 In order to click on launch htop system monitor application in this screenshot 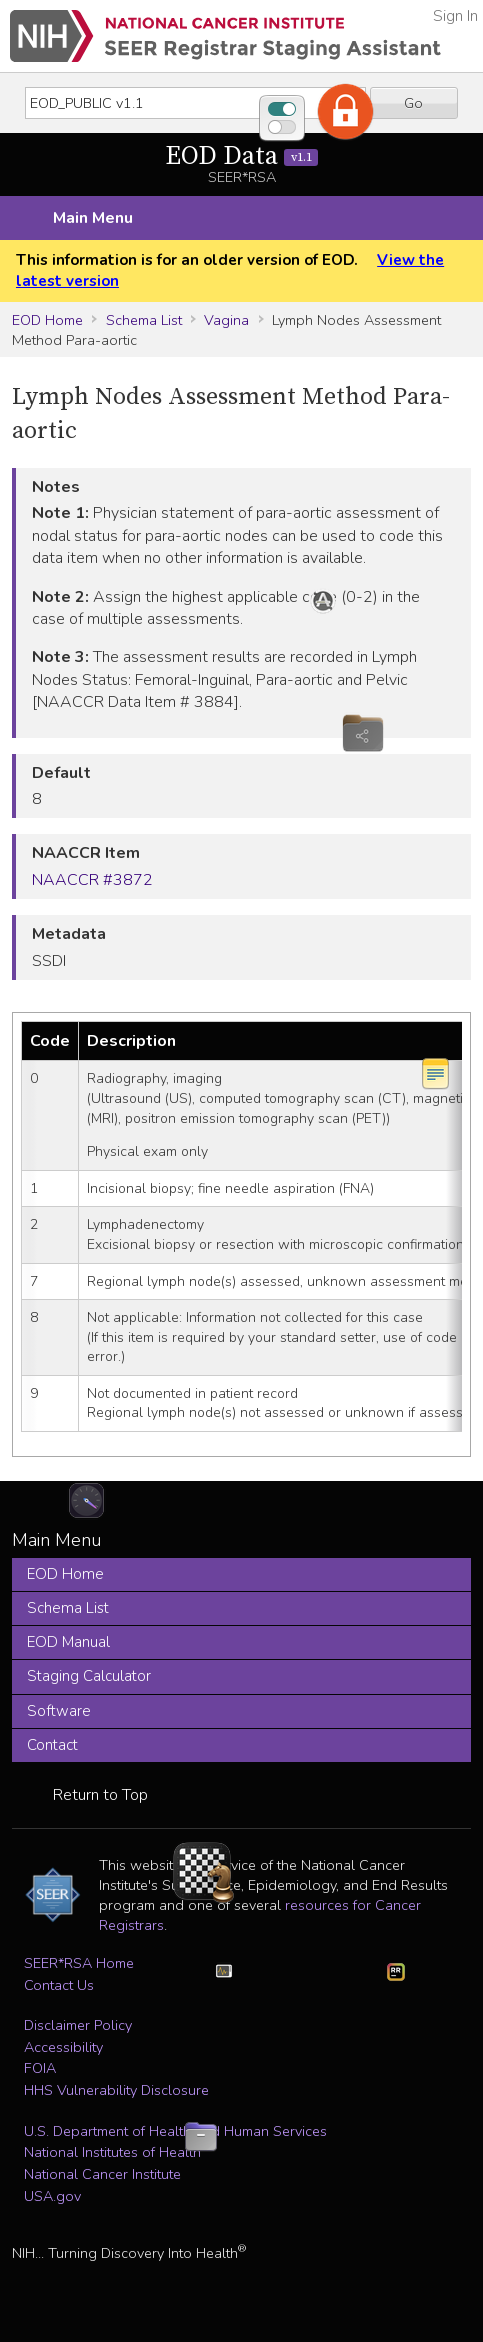, I will do `click(224, 1971)`.